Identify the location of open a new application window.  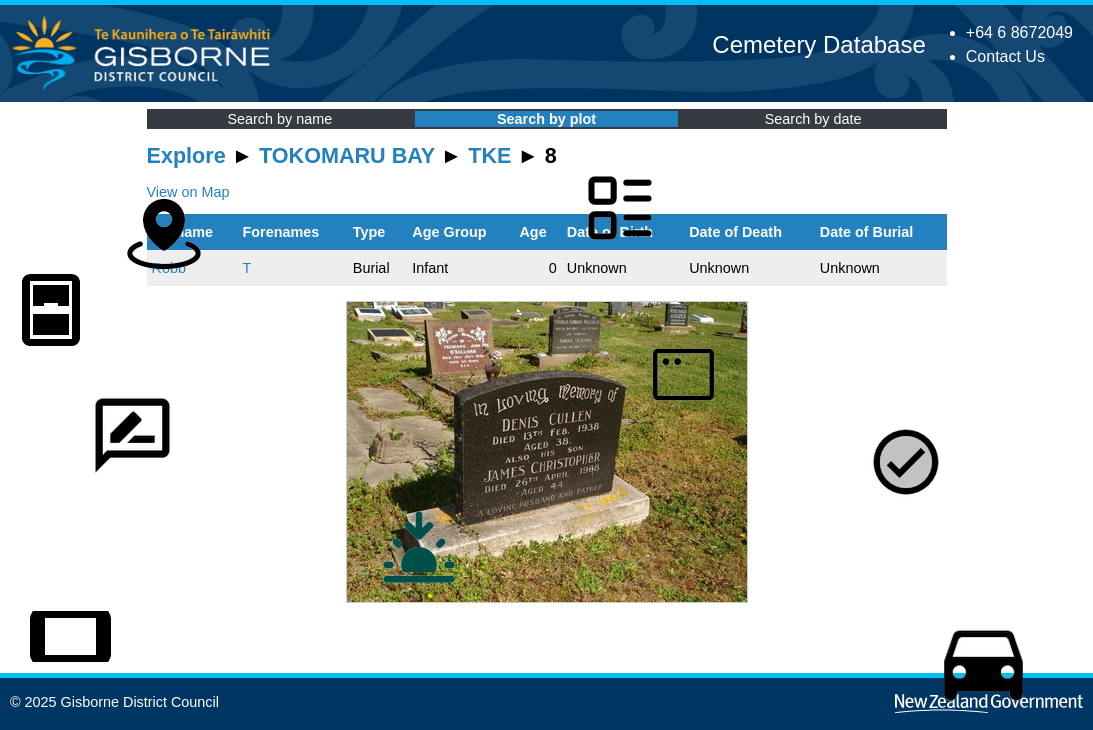
(683, 374).